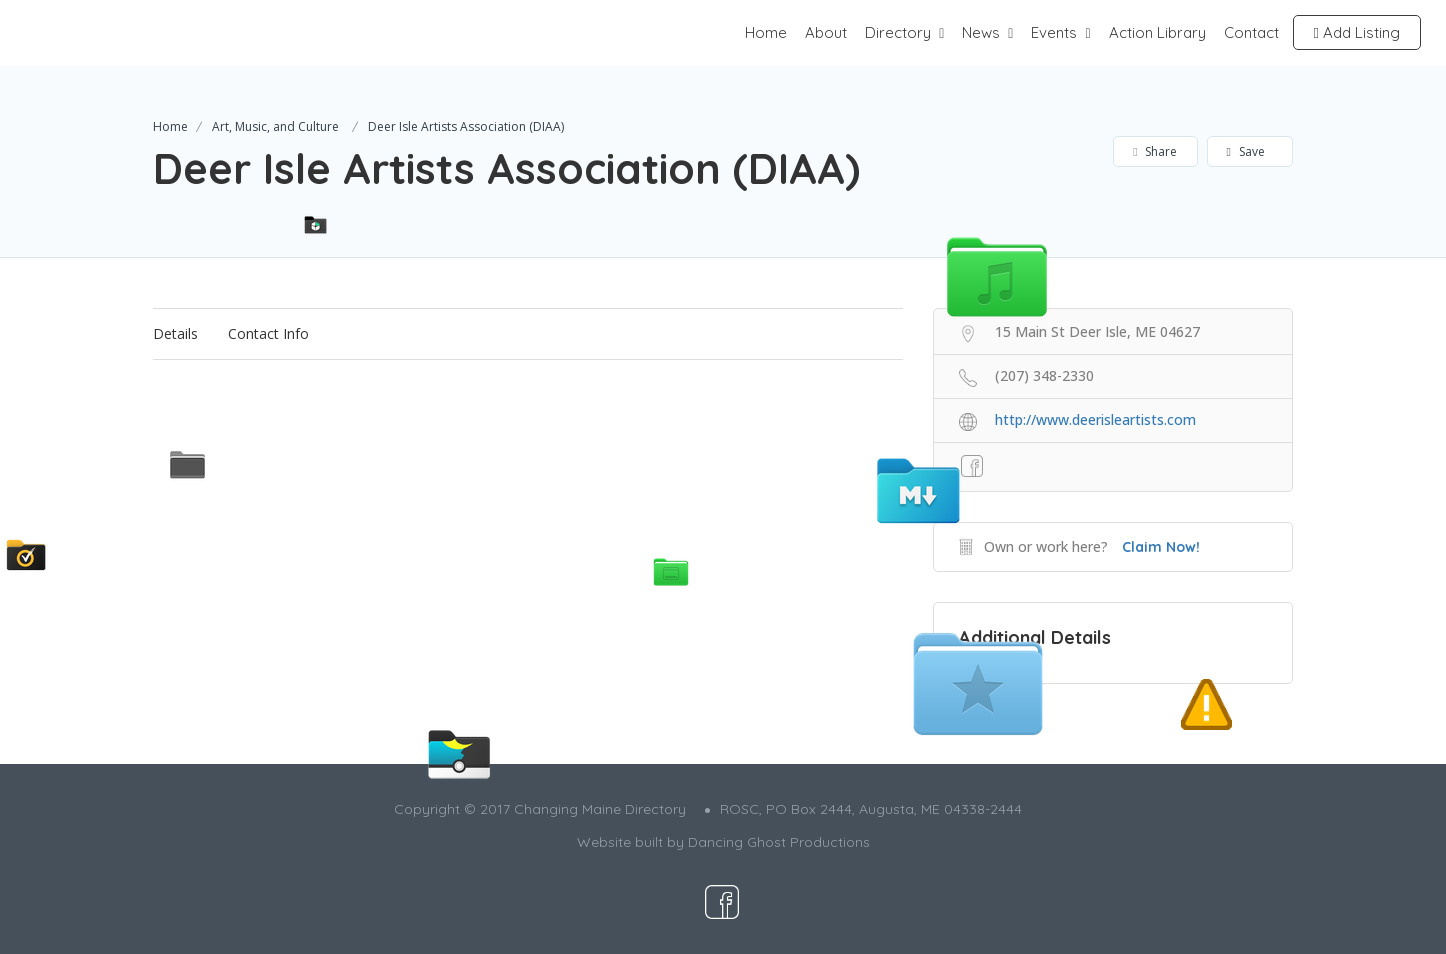  Describe the element at coordinates (26, 556) in the screenshot. I see `open norton antivirus files folder` at that location.